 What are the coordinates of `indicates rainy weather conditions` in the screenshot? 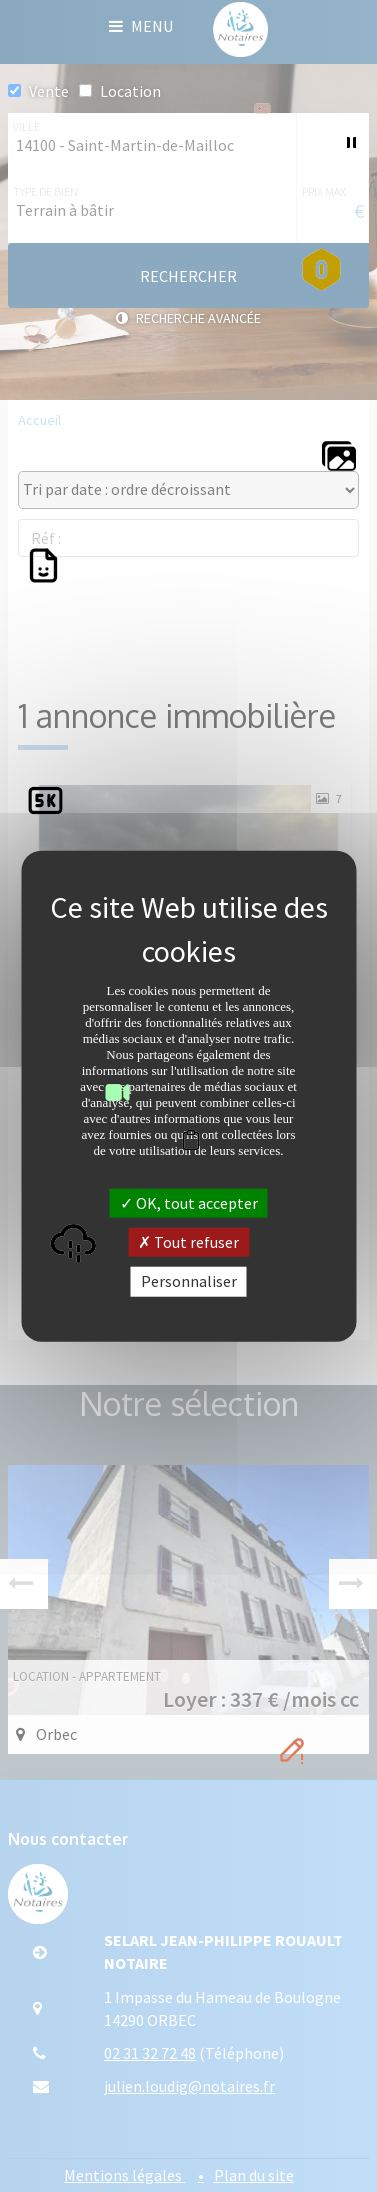 It's located at (72, 1240).